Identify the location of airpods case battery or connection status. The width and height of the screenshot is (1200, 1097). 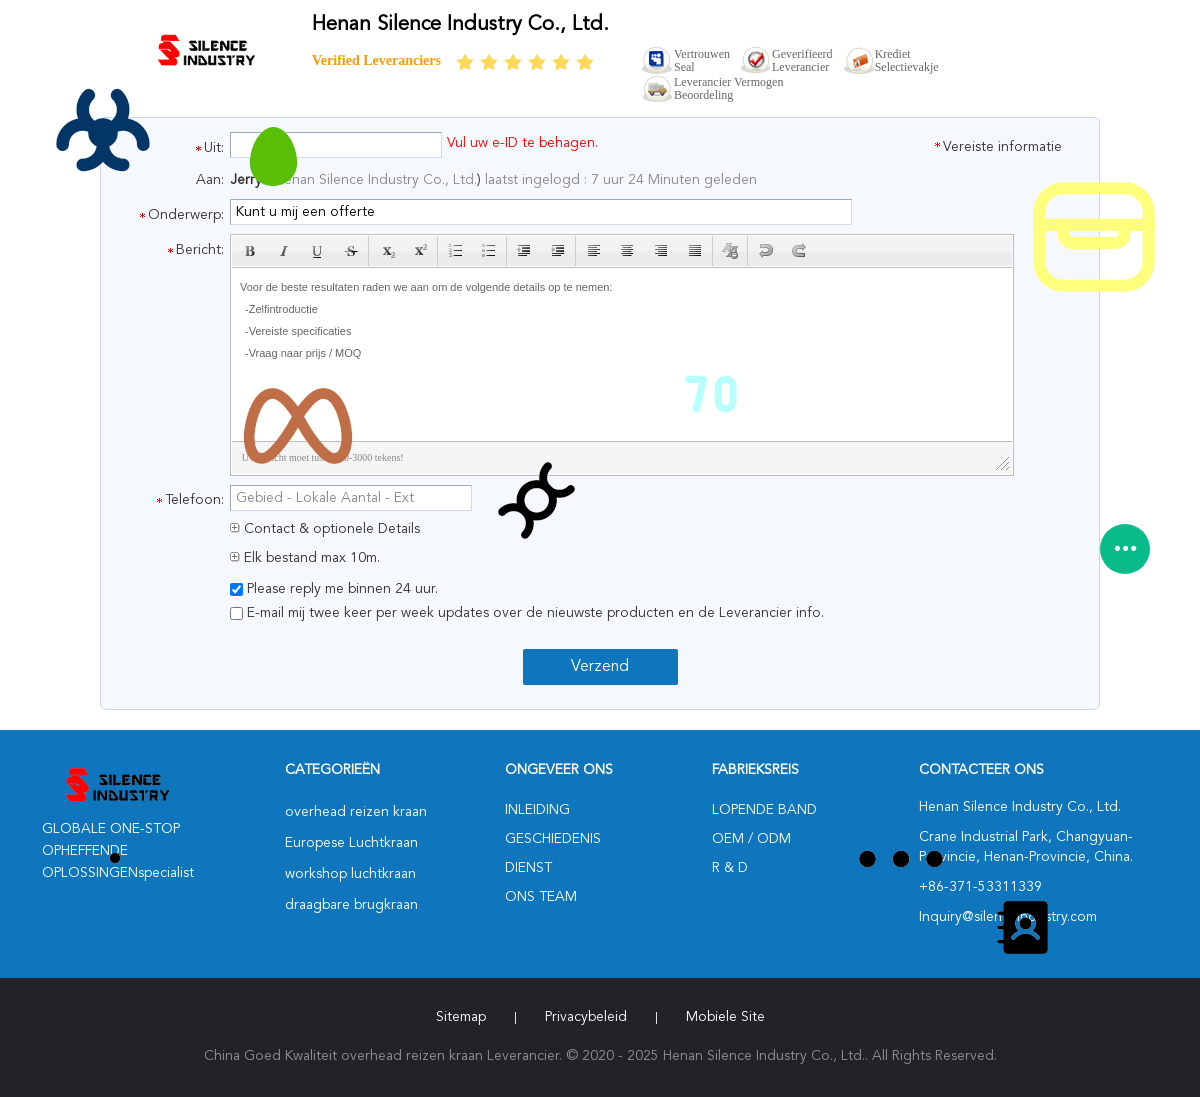
(1094, 237).